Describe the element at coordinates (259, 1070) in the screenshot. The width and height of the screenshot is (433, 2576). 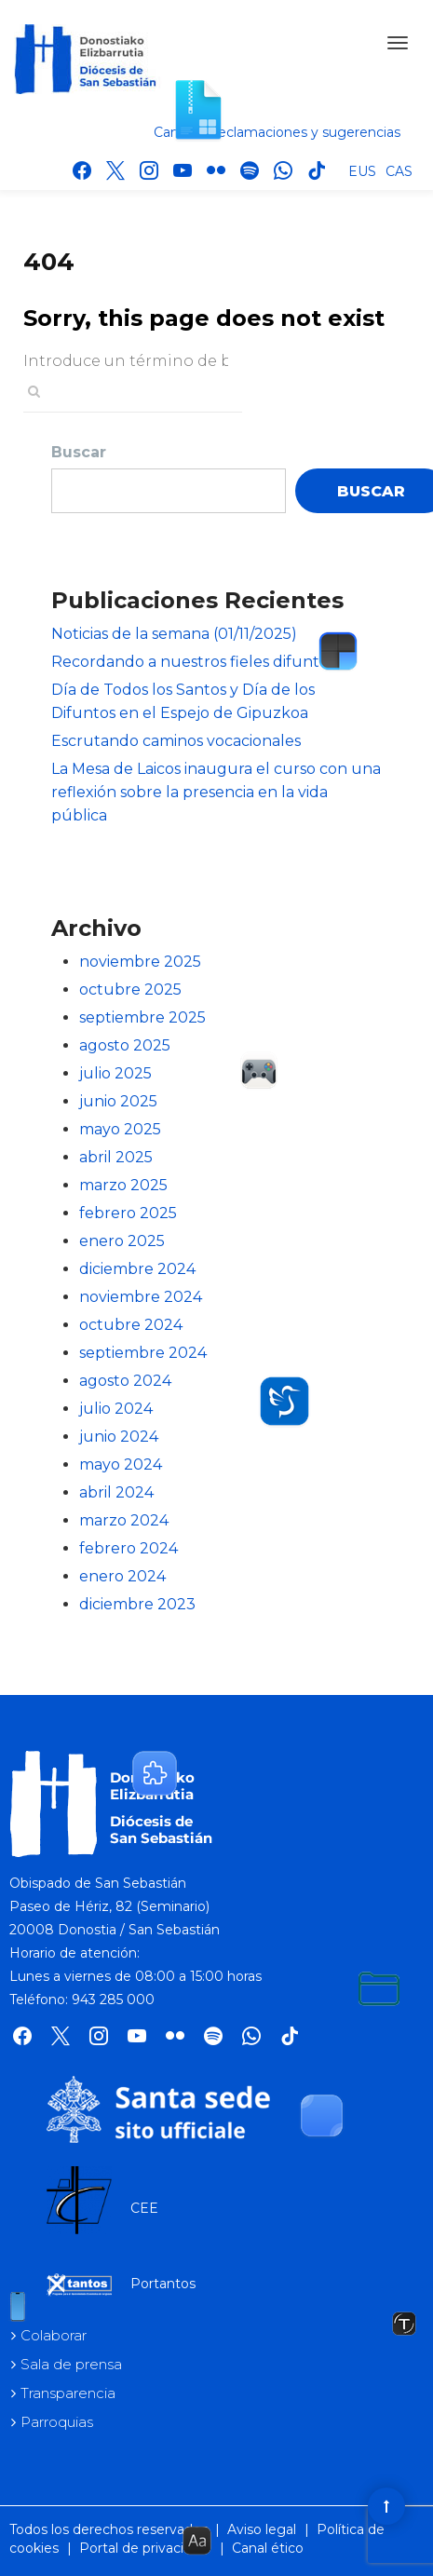
I see `game controller input device settings` at that location.